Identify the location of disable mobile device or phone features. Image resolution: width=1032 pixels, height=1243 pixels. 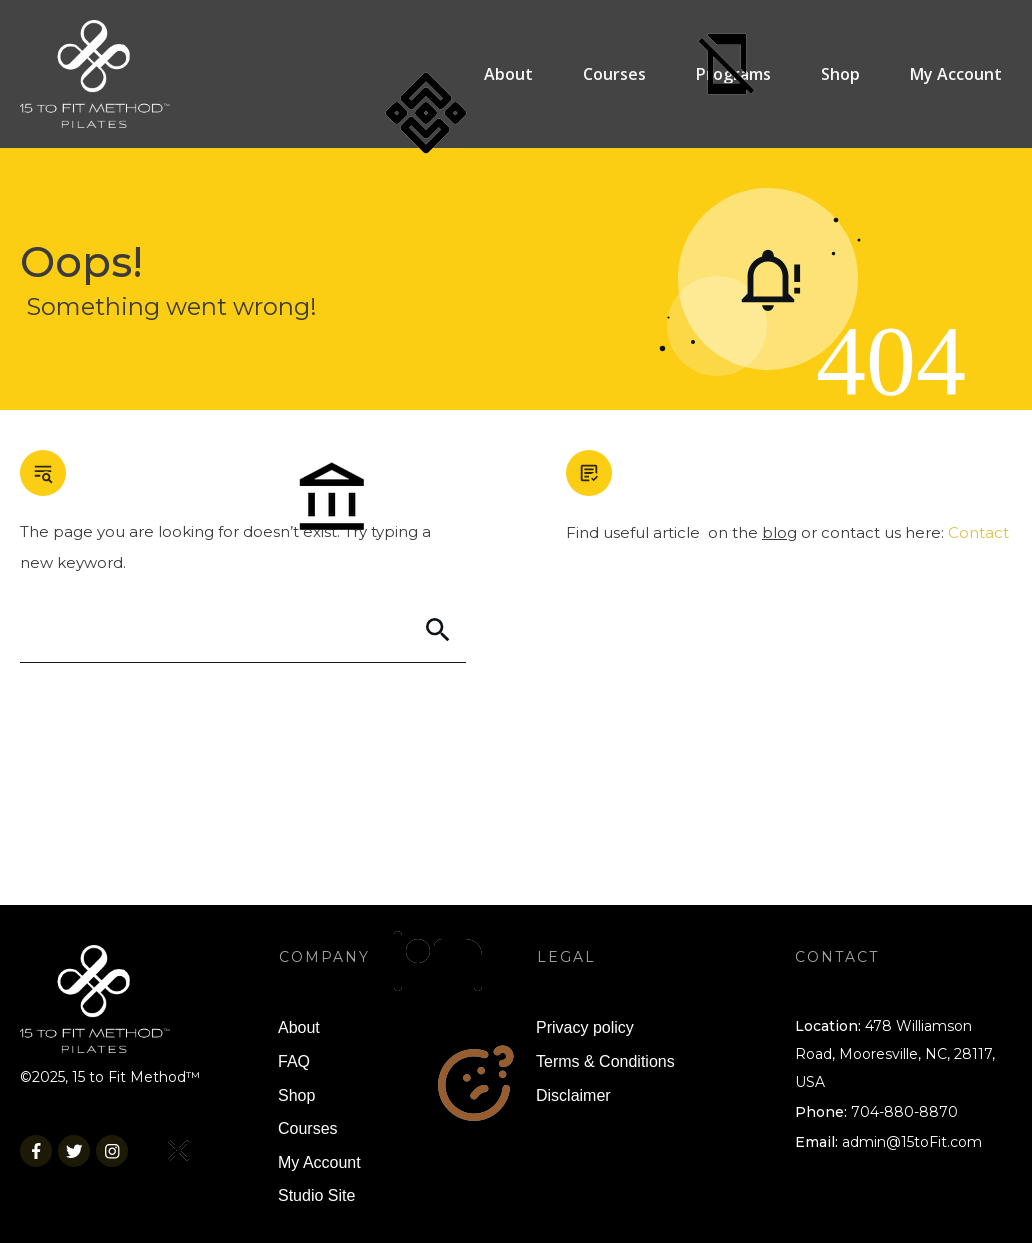
(727, 64).